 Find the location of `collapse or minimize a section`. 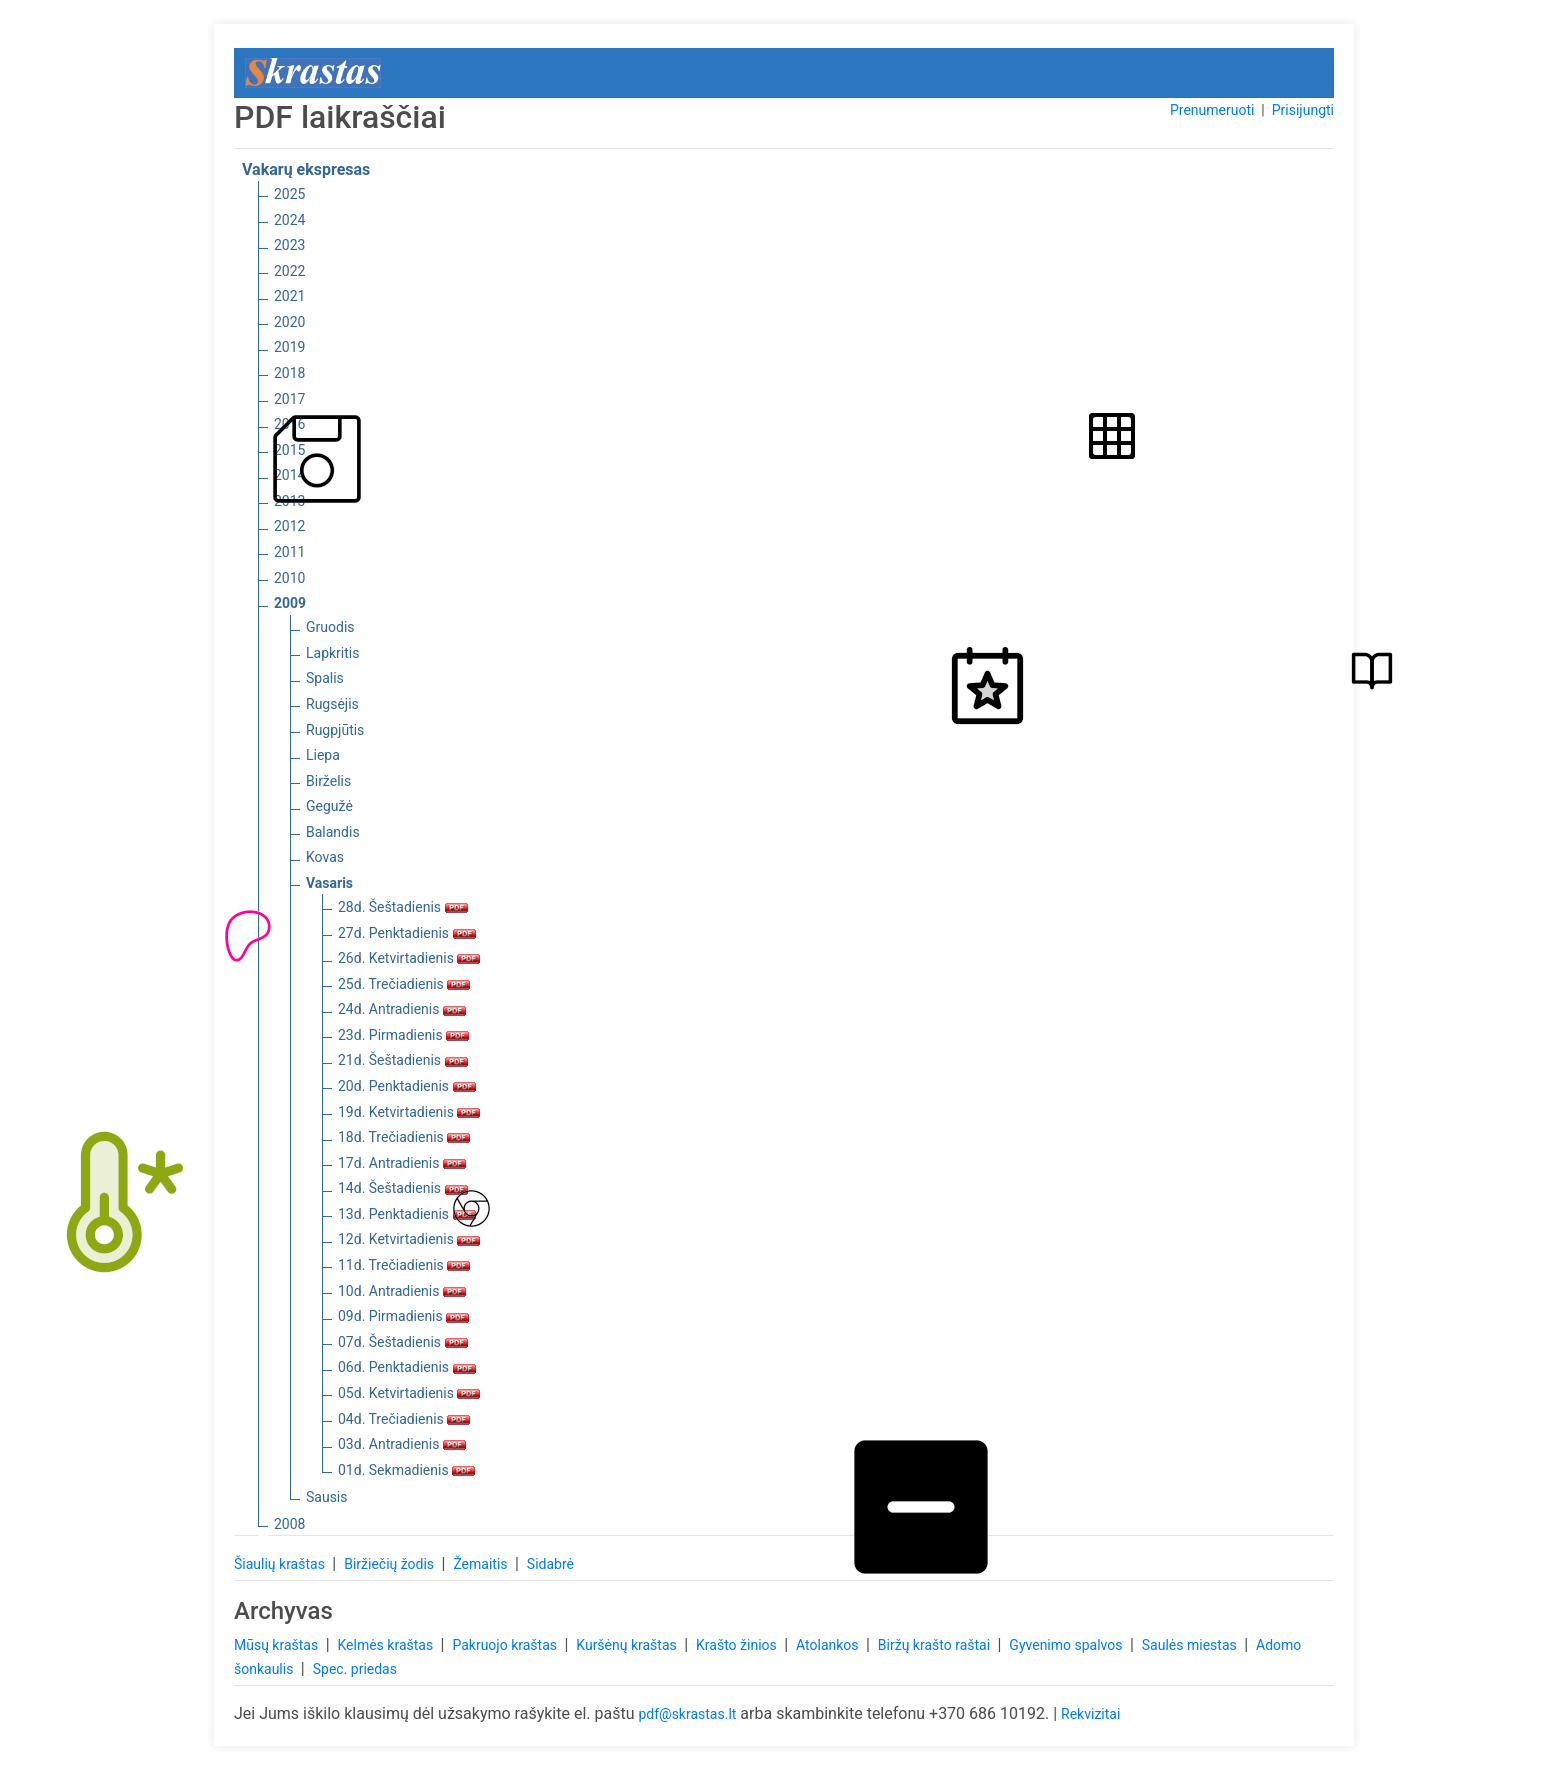

collapse or minimize a section is located at coordinates (921, 1507).